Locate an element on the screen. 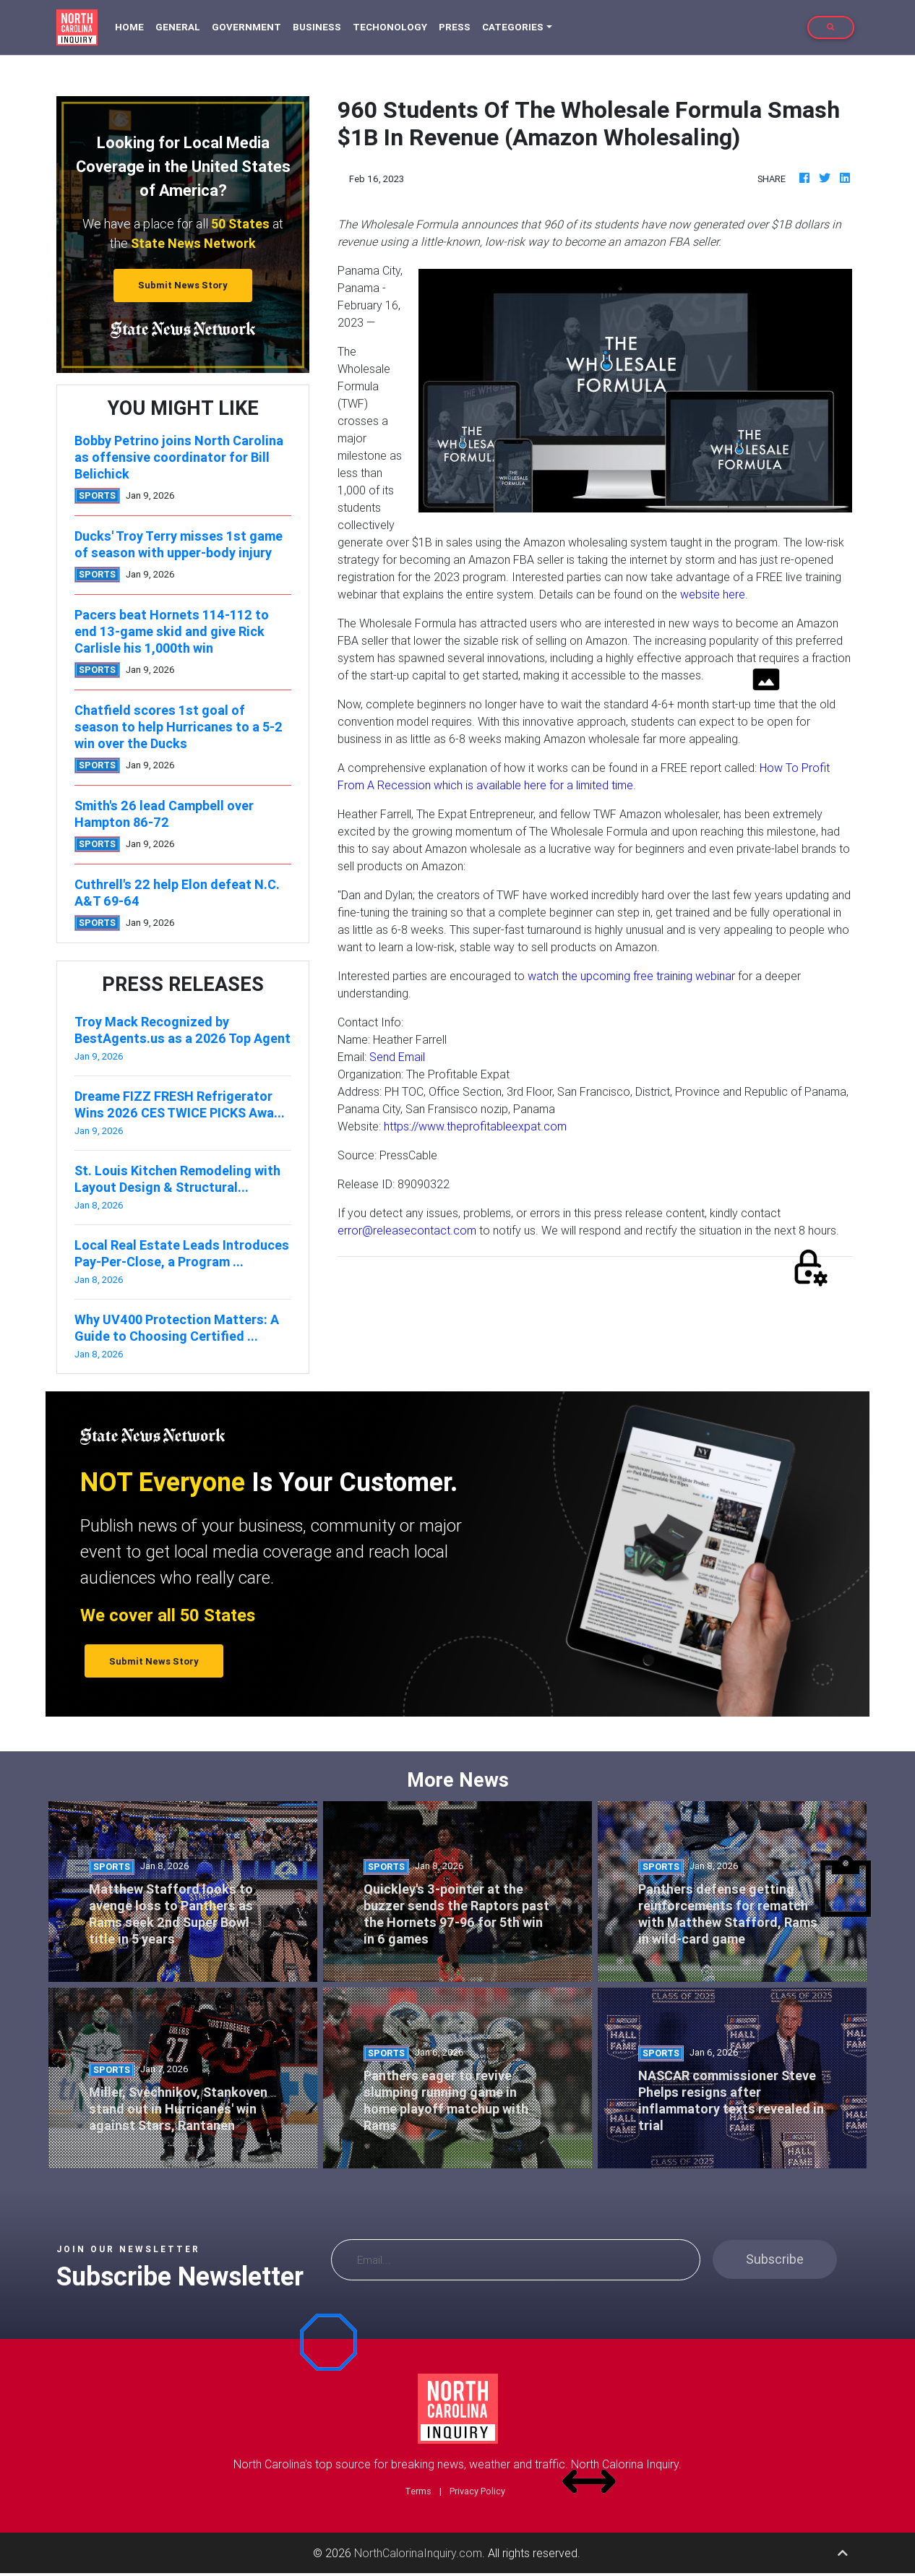  indicates a stop or warning state is located at coordinates (328, 2342).